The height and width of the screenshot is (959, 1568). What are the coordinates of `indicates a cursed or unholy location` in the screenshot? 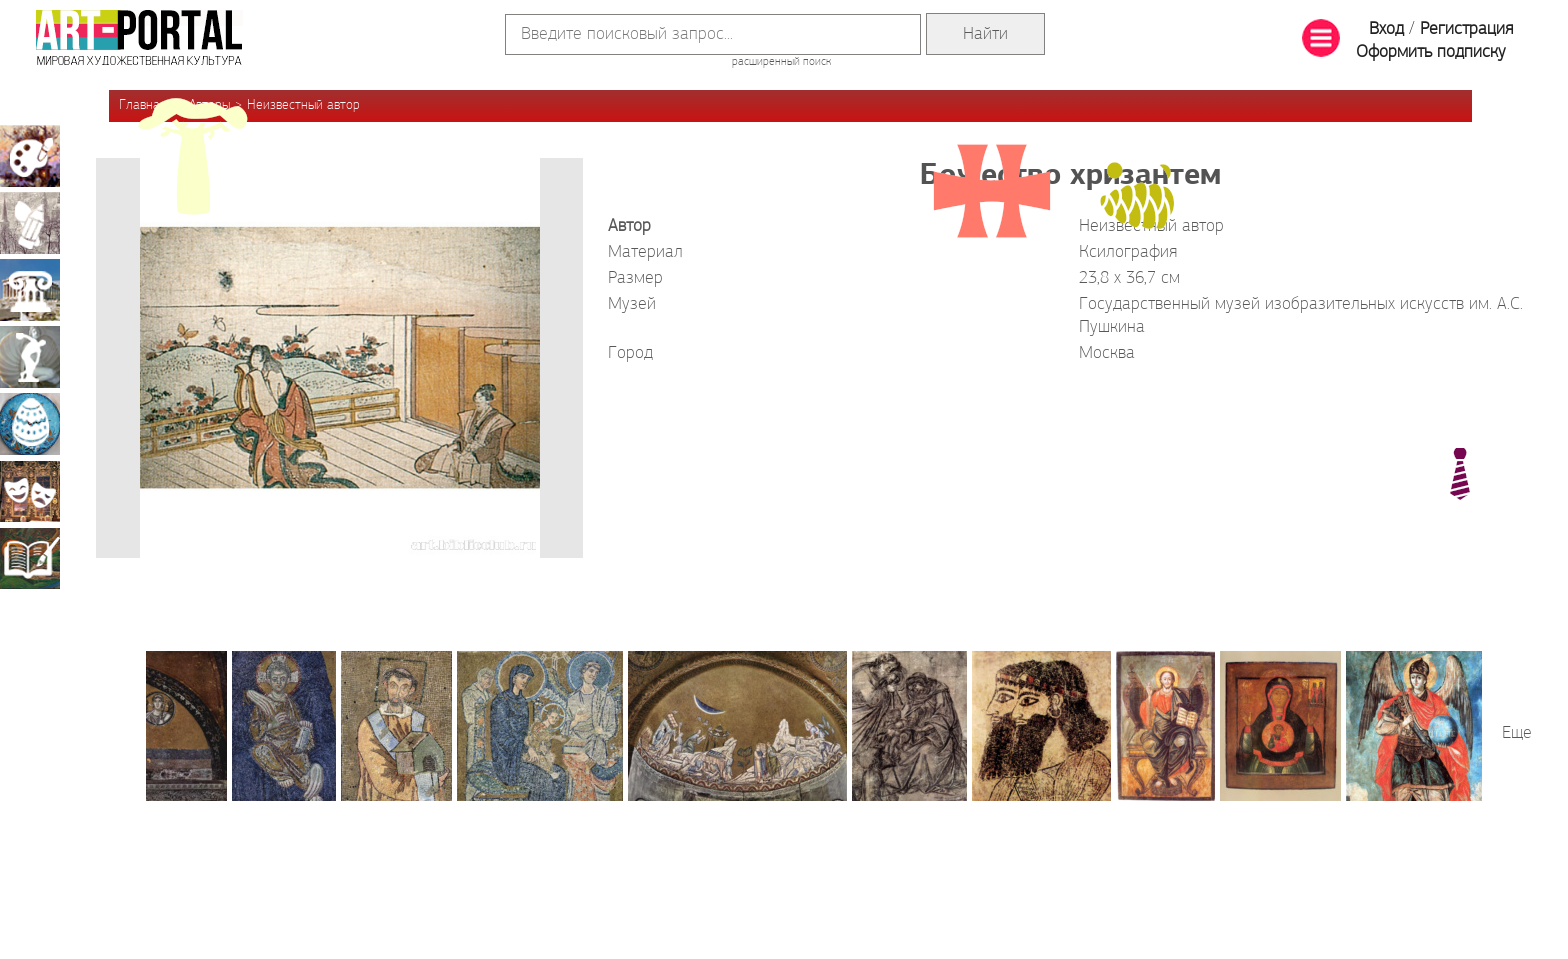 It's located at (992, 191).